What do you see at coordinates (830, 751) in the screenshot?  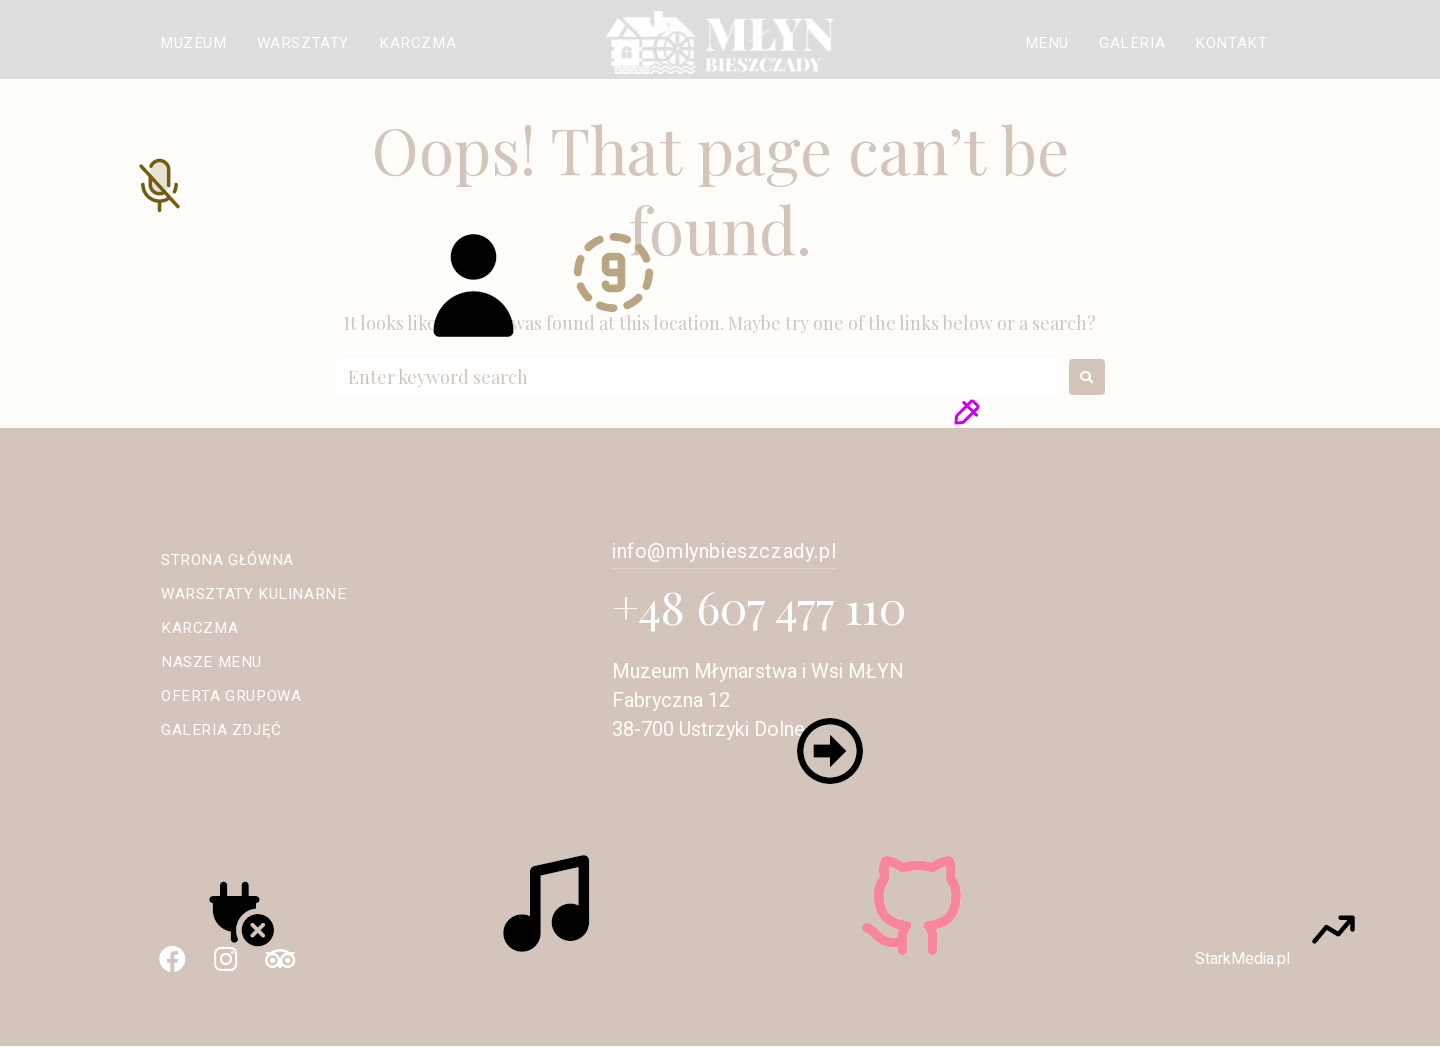 I see `navigate to the next item or screen` at bounding box center [830, 751].